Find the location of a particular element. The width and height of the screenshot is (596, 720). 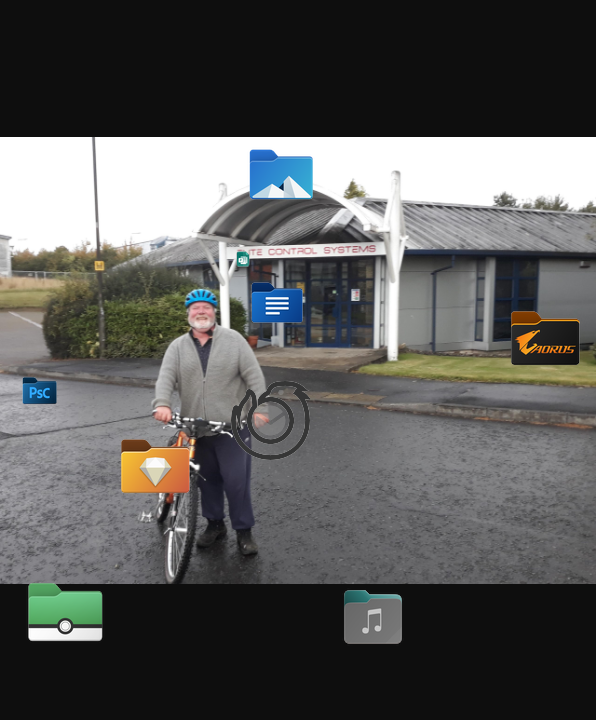

open sketch app project files is located at coordinates (155, 468).